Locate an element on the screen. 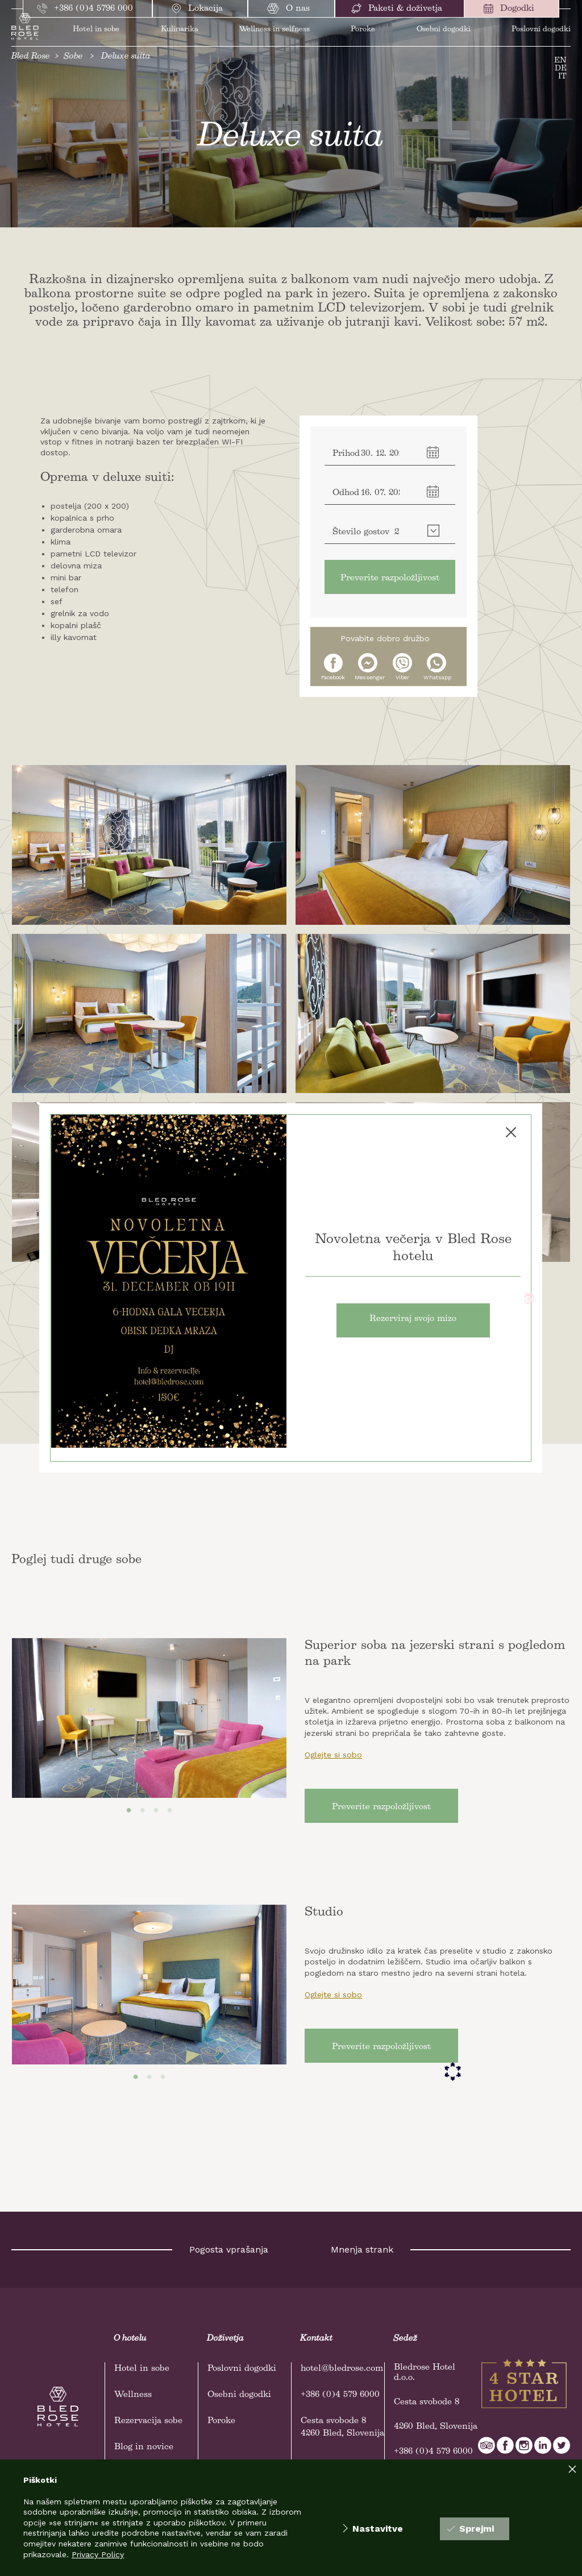 Image resolution: width=582 pixels, height=2576 pixels. access pressure cooker recipes or settings is located at coordinates (529, 1298).